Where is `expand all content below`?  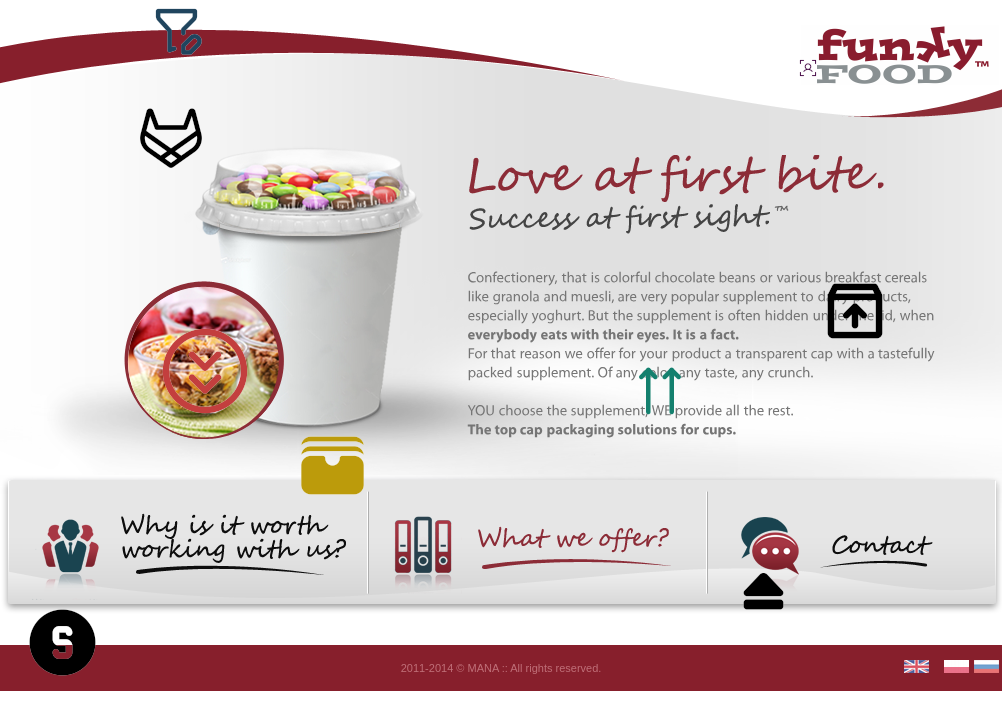
expand all content below is located at coordinates (205, 371).